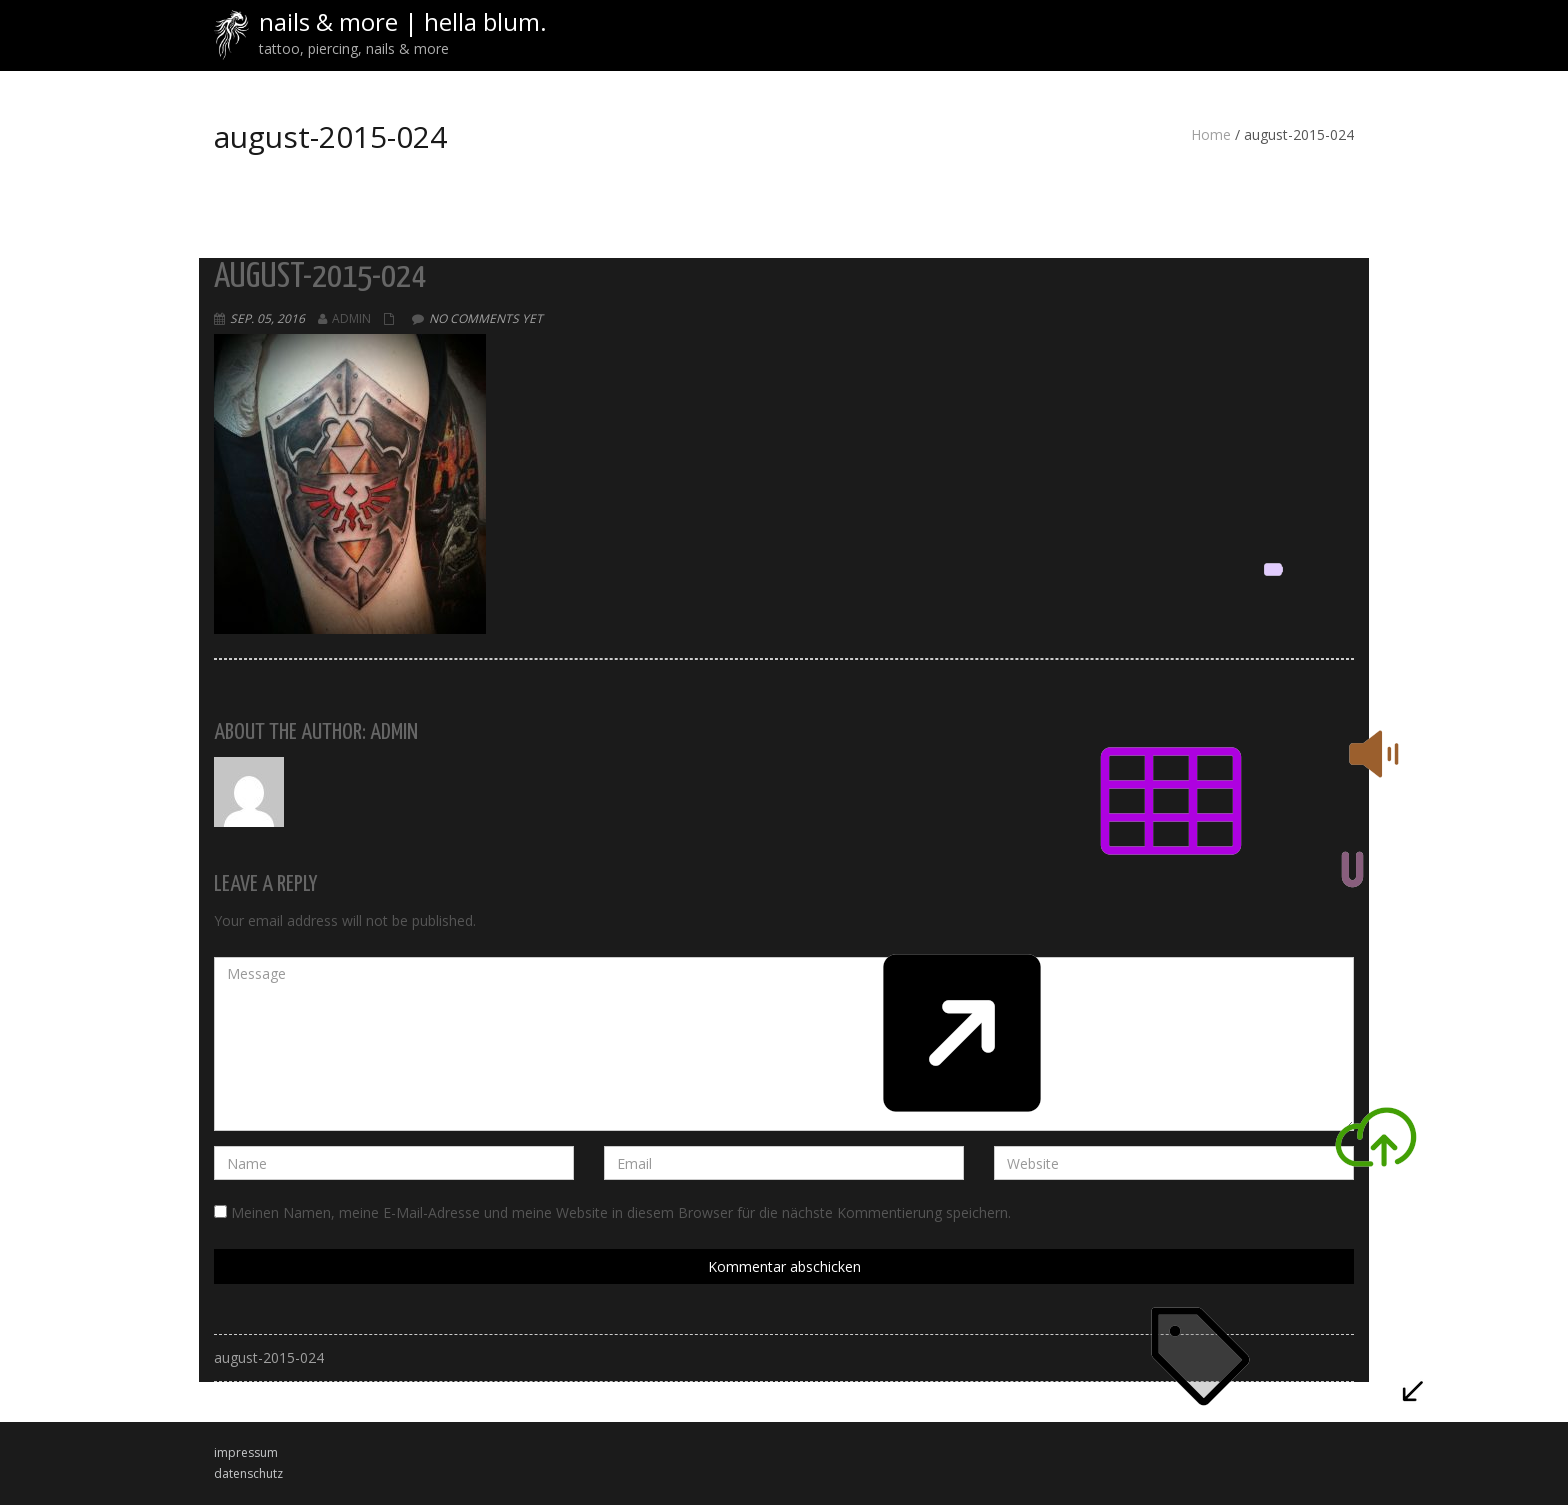  What do you see at coordinates (1352, 869) in the screenshot?
I see `indicates an item starting with the letter u` at bounding box center [1352, 869].